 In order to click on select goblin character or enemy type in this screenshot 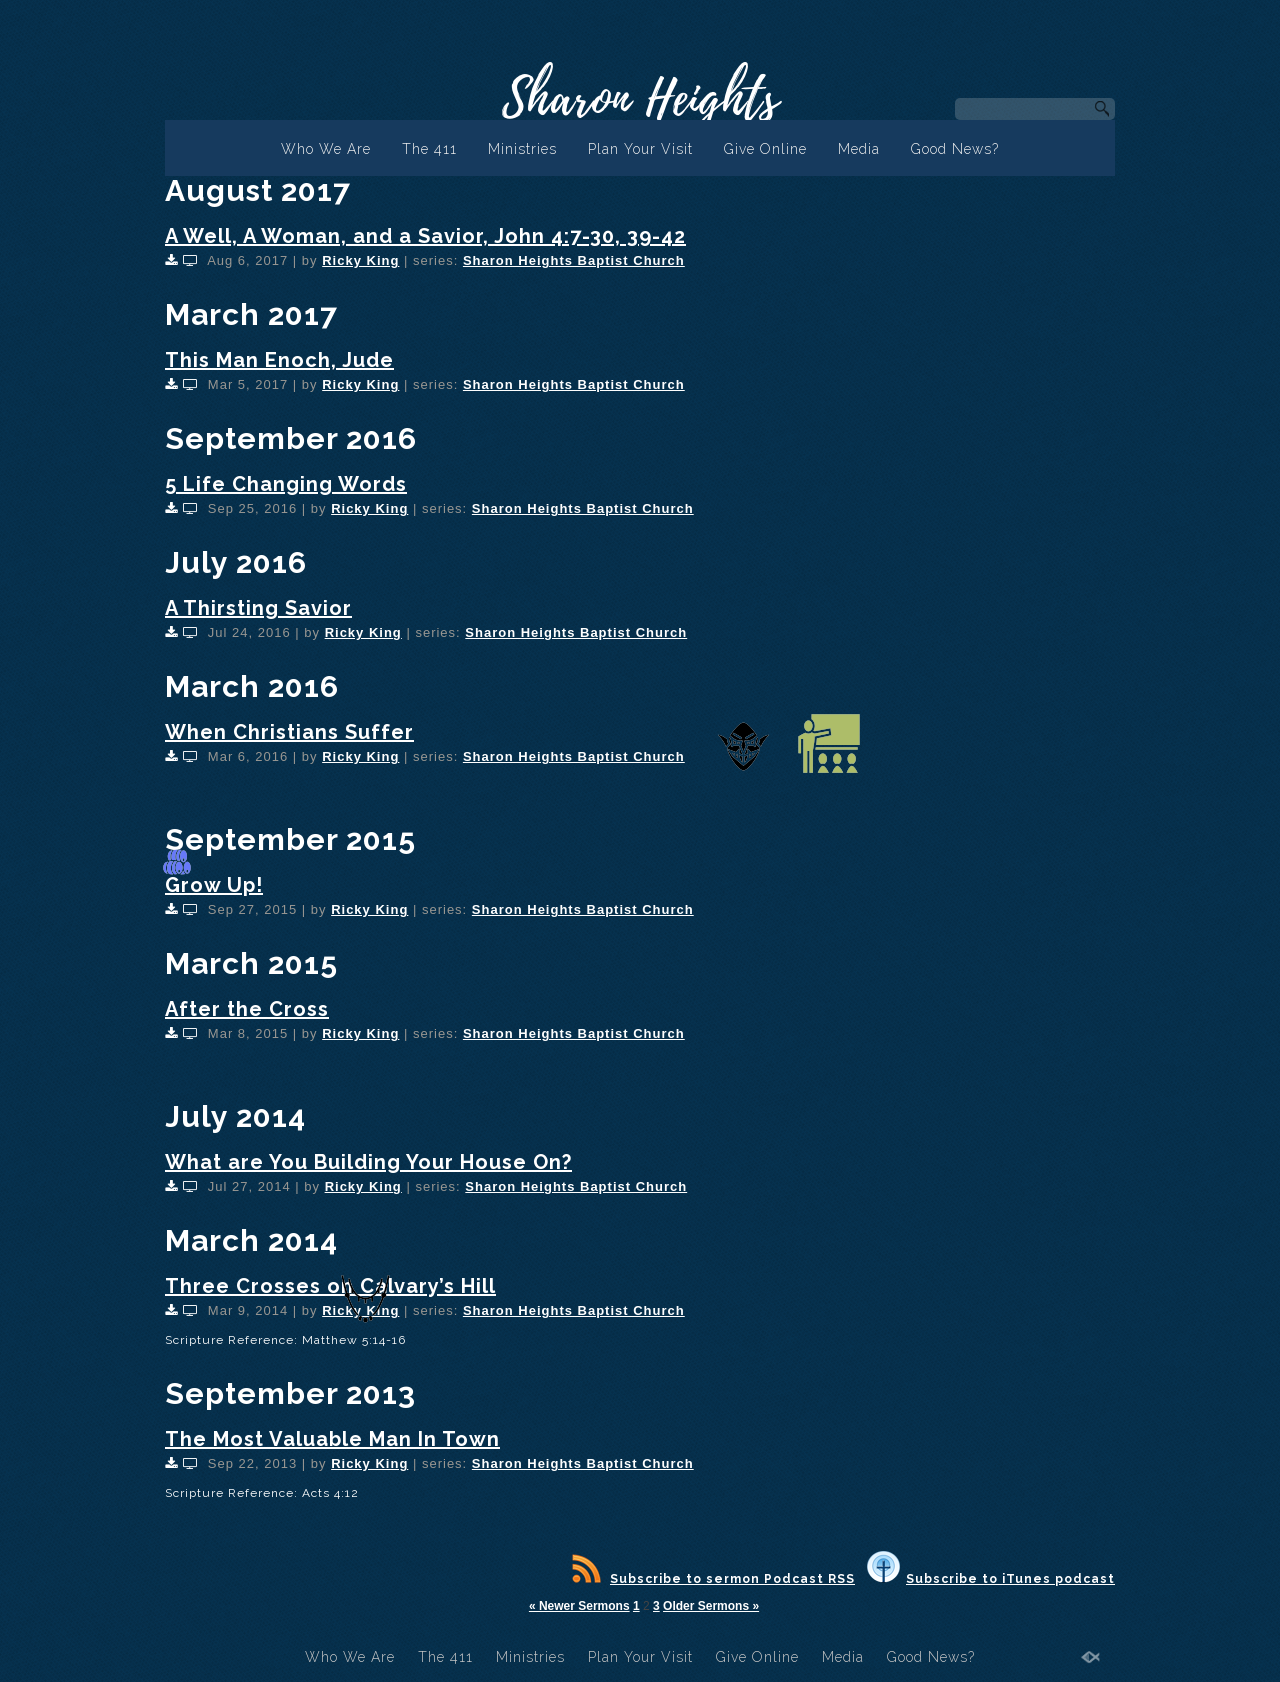, I will do `click(743, 746)`.